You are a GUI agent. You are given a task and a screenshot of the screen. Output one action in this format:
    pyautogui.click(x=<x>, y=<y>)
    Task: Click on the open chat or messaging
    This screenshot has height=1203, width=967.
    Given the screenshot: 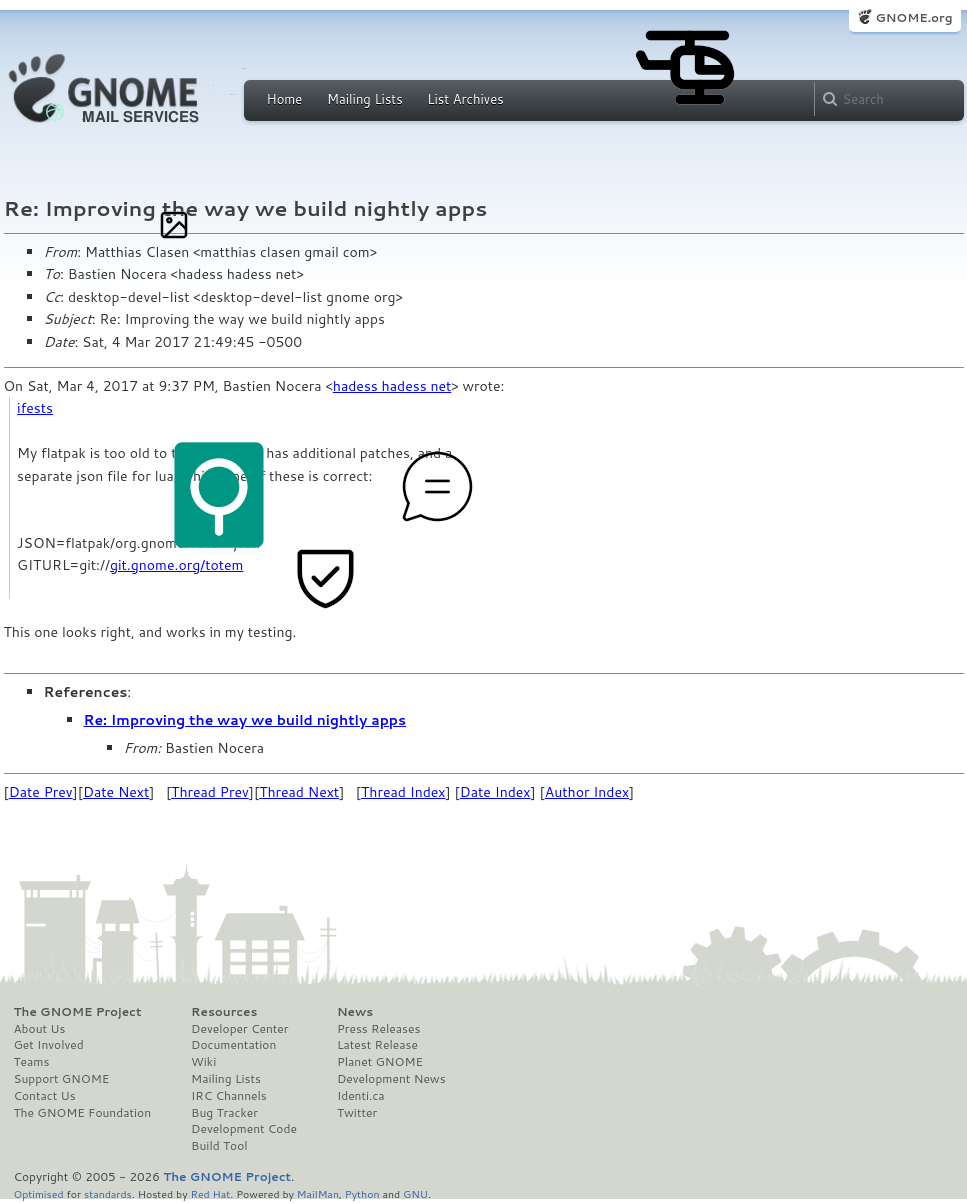 What is the action you would take?
    pyautogui.click(x=437, y=486)
    